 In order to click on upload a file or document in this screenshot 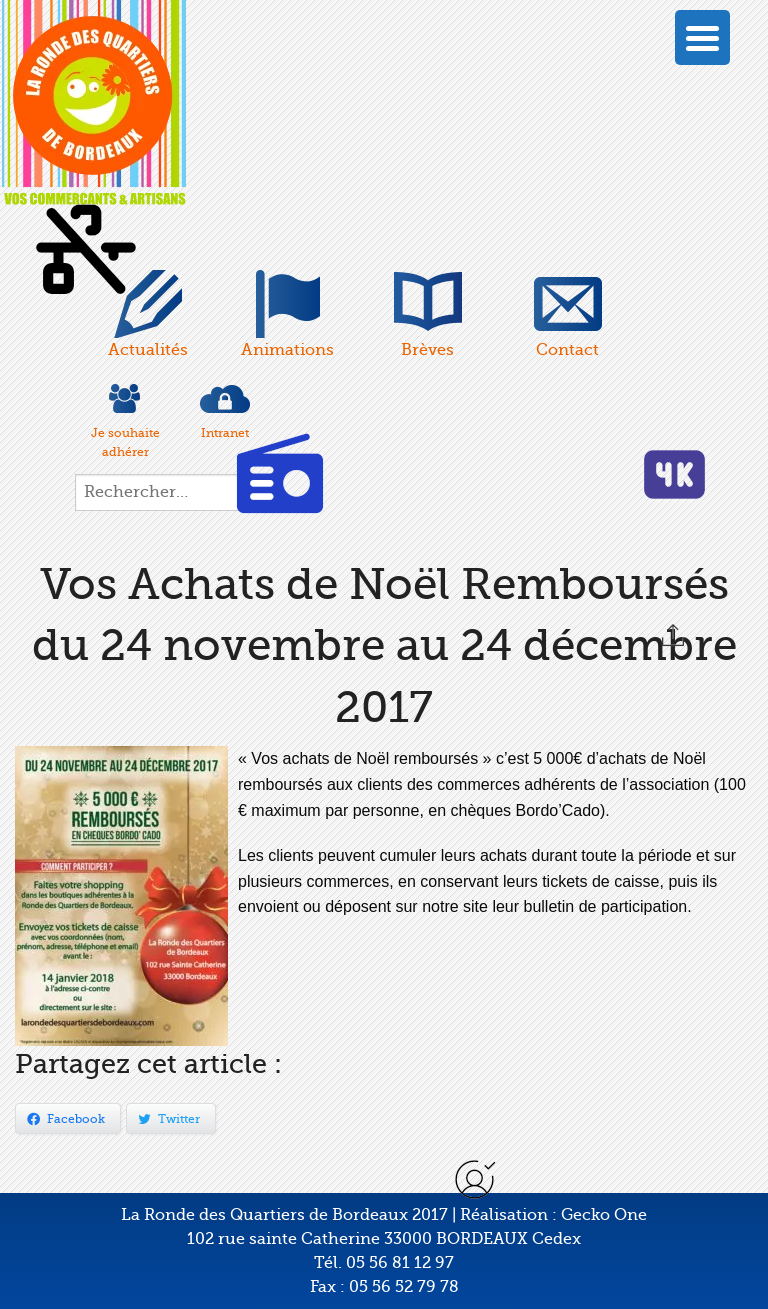, I will do `click(673, 636)`.